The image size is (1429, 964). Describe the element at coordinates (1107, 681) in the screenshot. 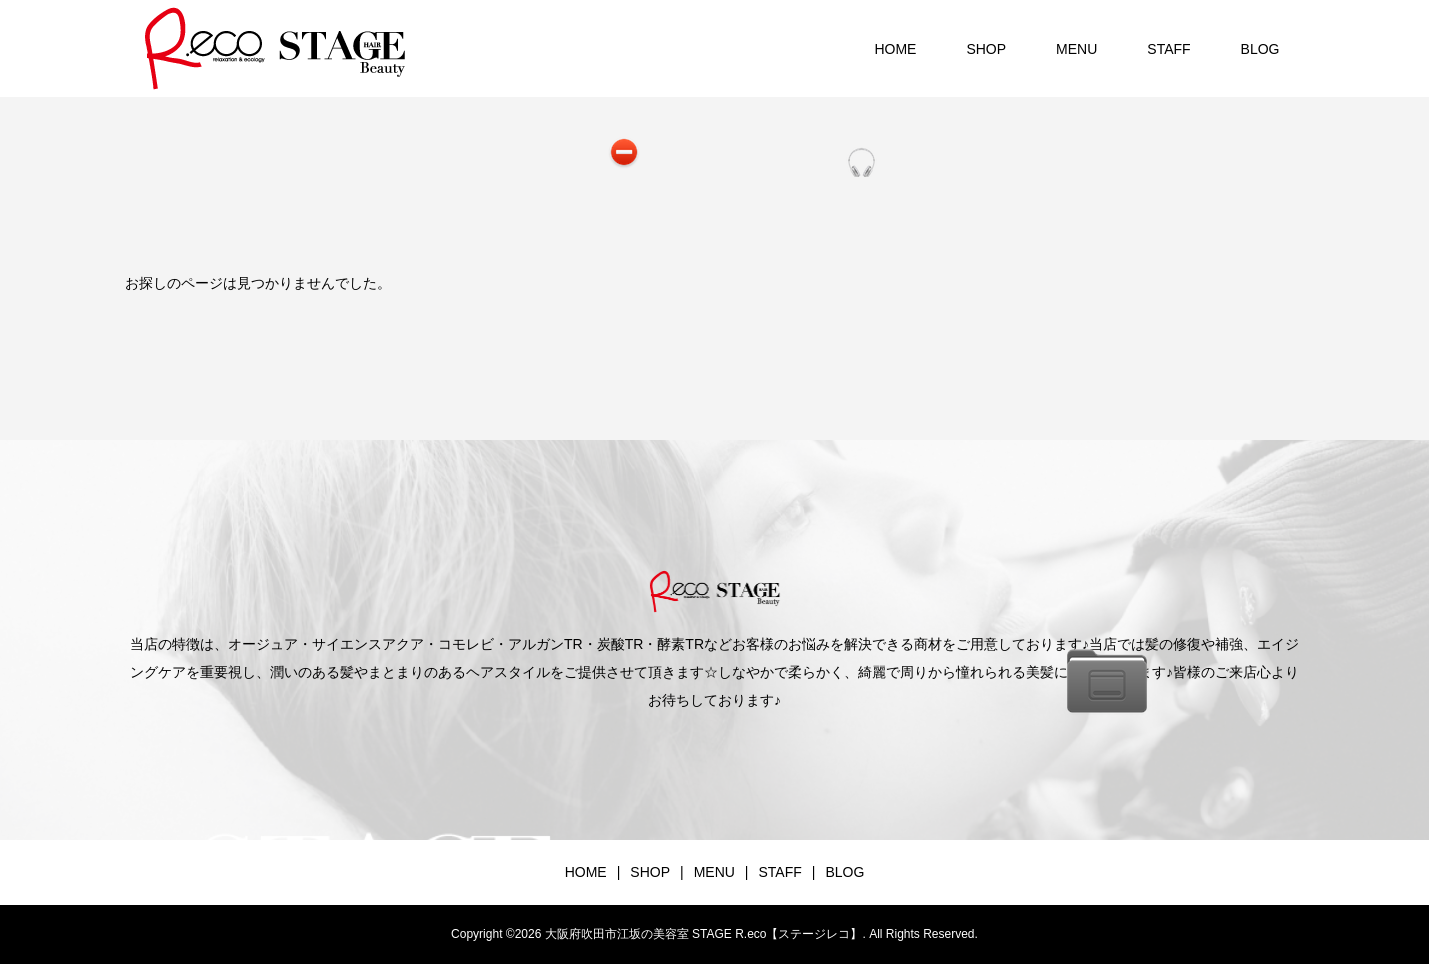

I see `open desktop folder` at that location.